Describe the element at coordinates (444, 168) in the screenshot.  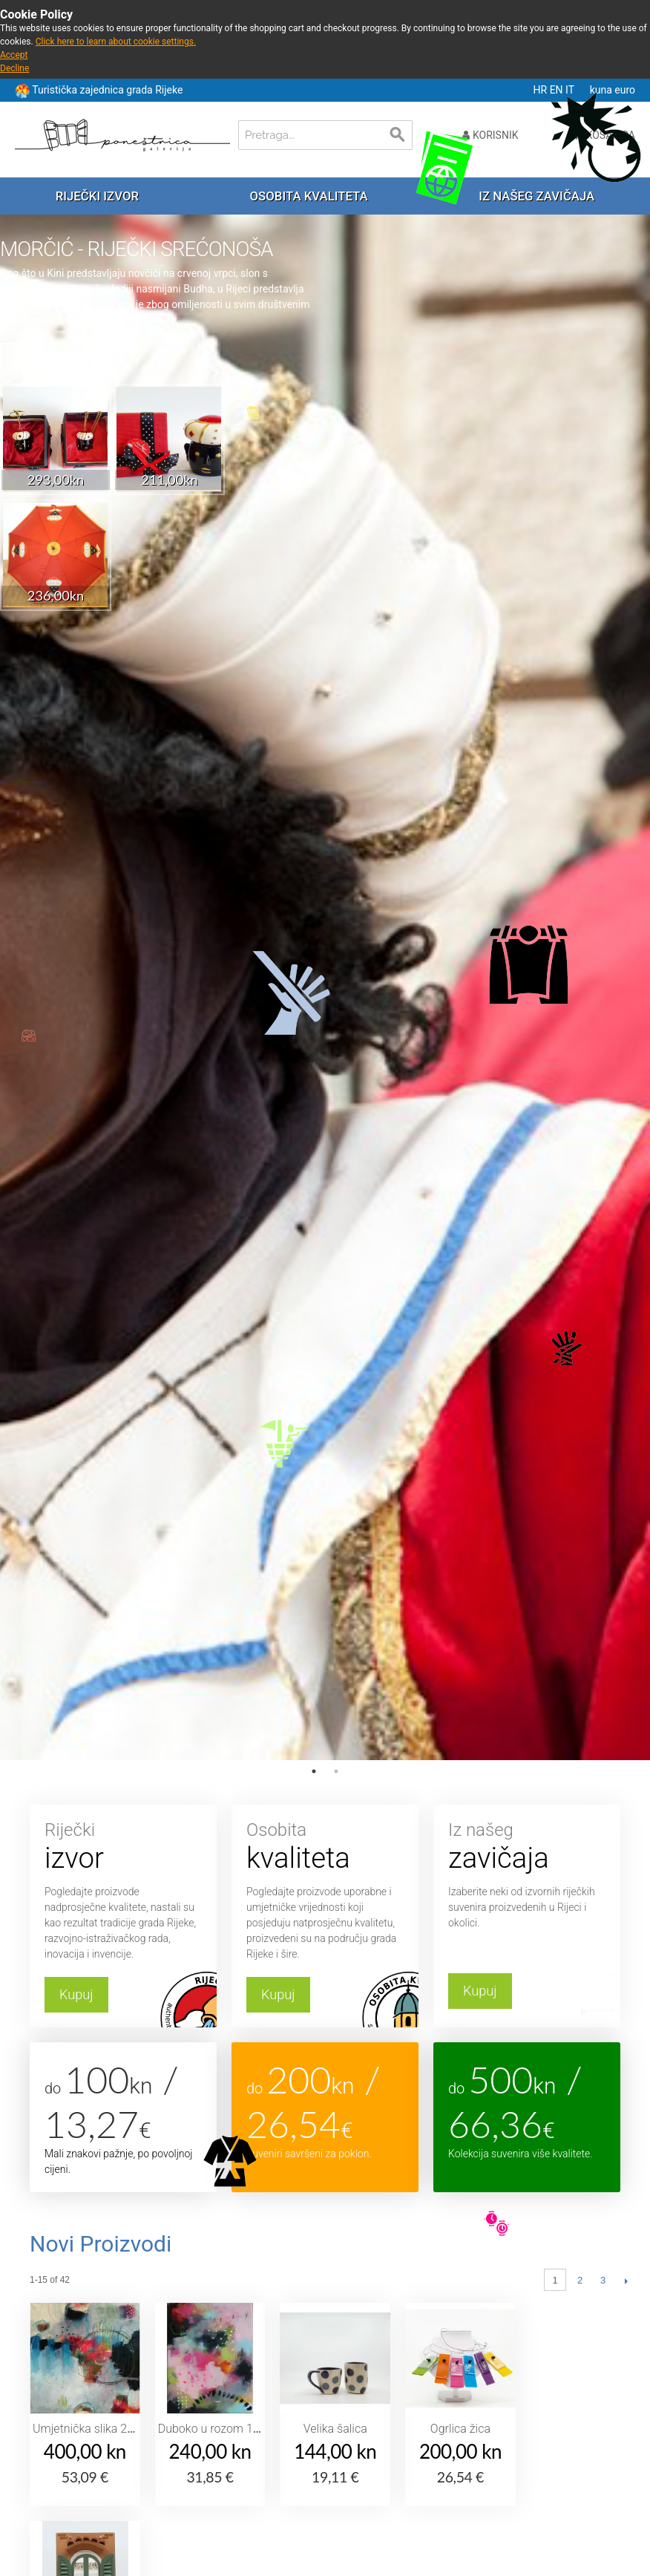
I see `view passport or travel documents` at that location.